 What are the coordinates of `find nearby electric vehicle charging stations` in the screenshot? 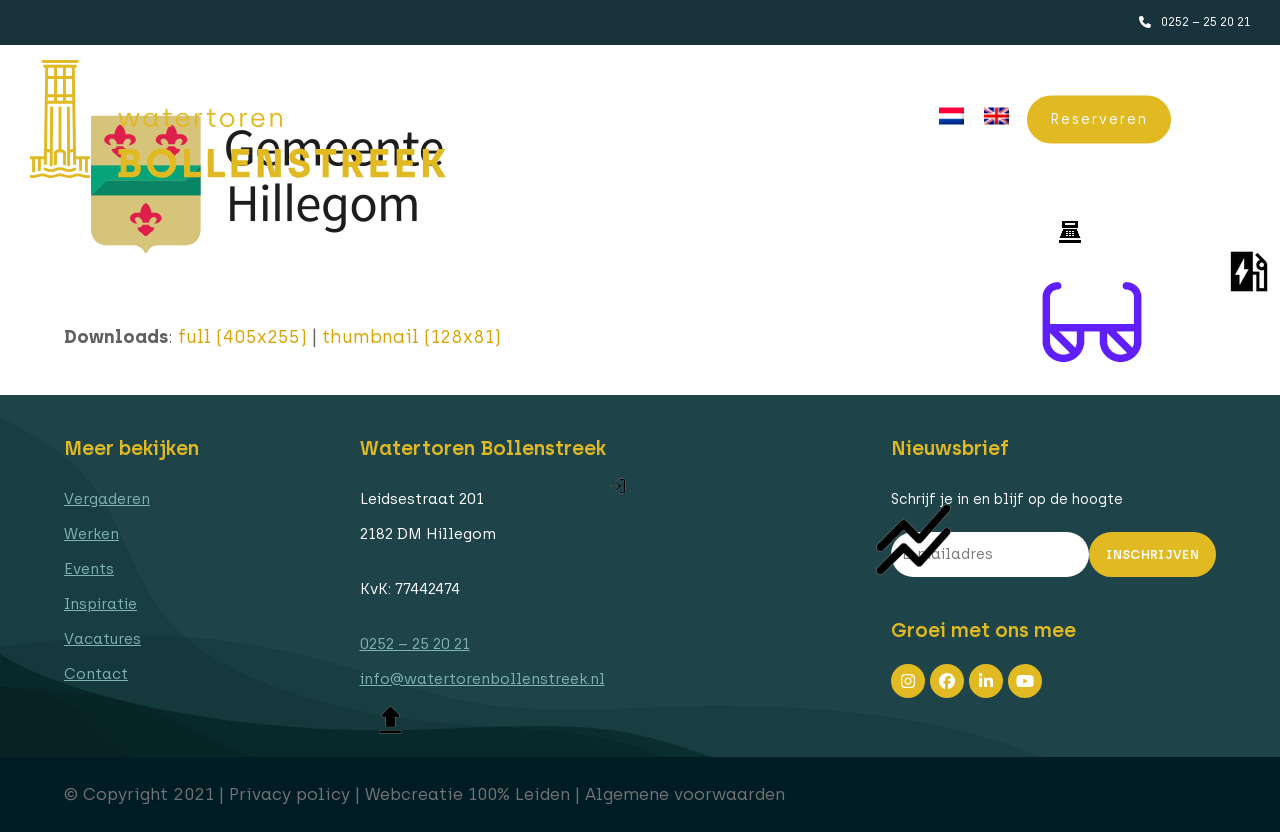 It's located at (1248, 271).